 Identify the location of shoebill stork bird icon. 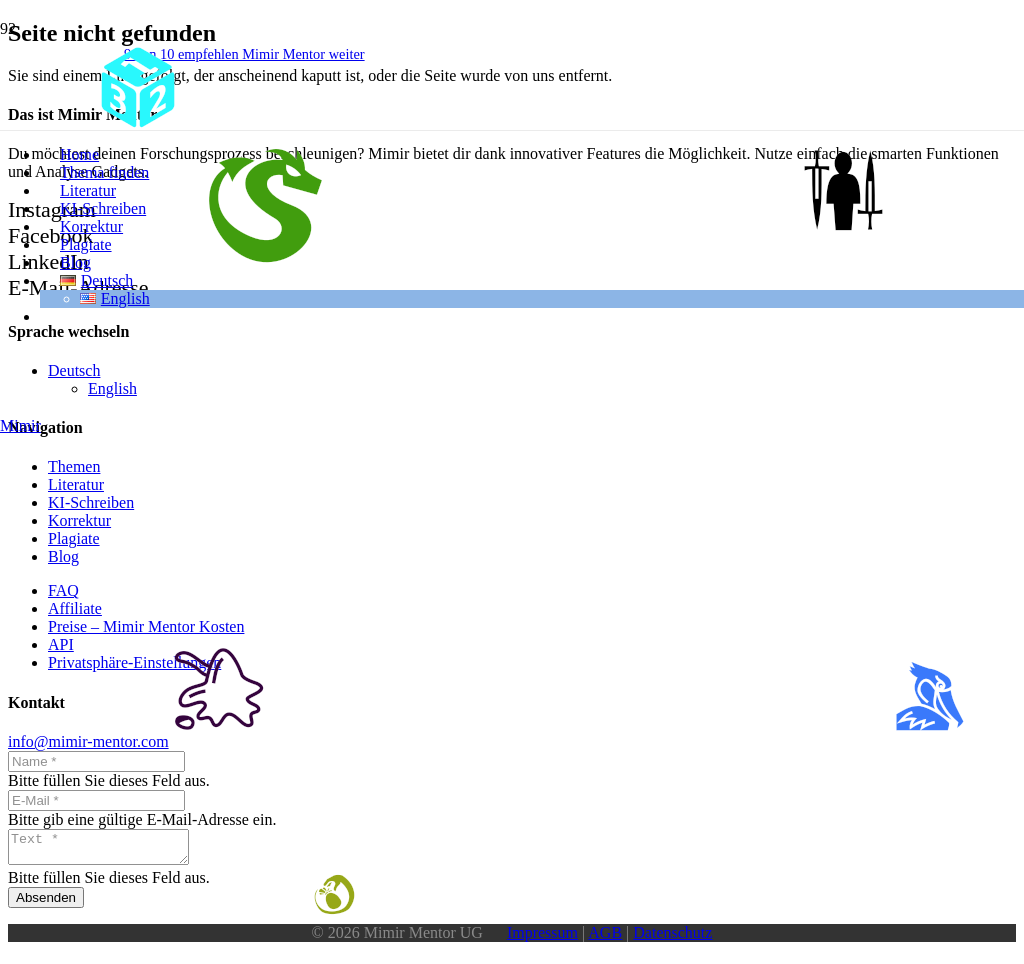
(931, 696).